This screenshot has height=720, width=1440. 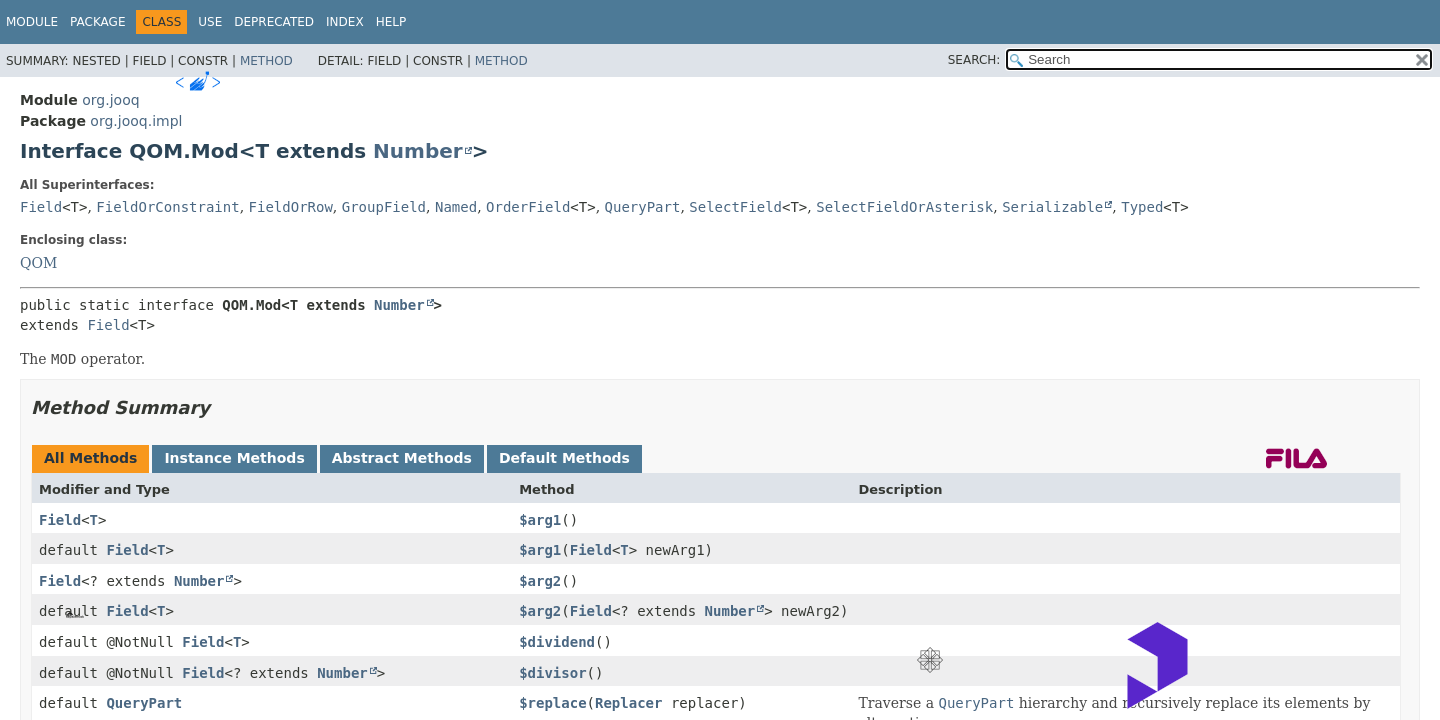 I want to click on styled-components library logo, so click(x=198, y=81).